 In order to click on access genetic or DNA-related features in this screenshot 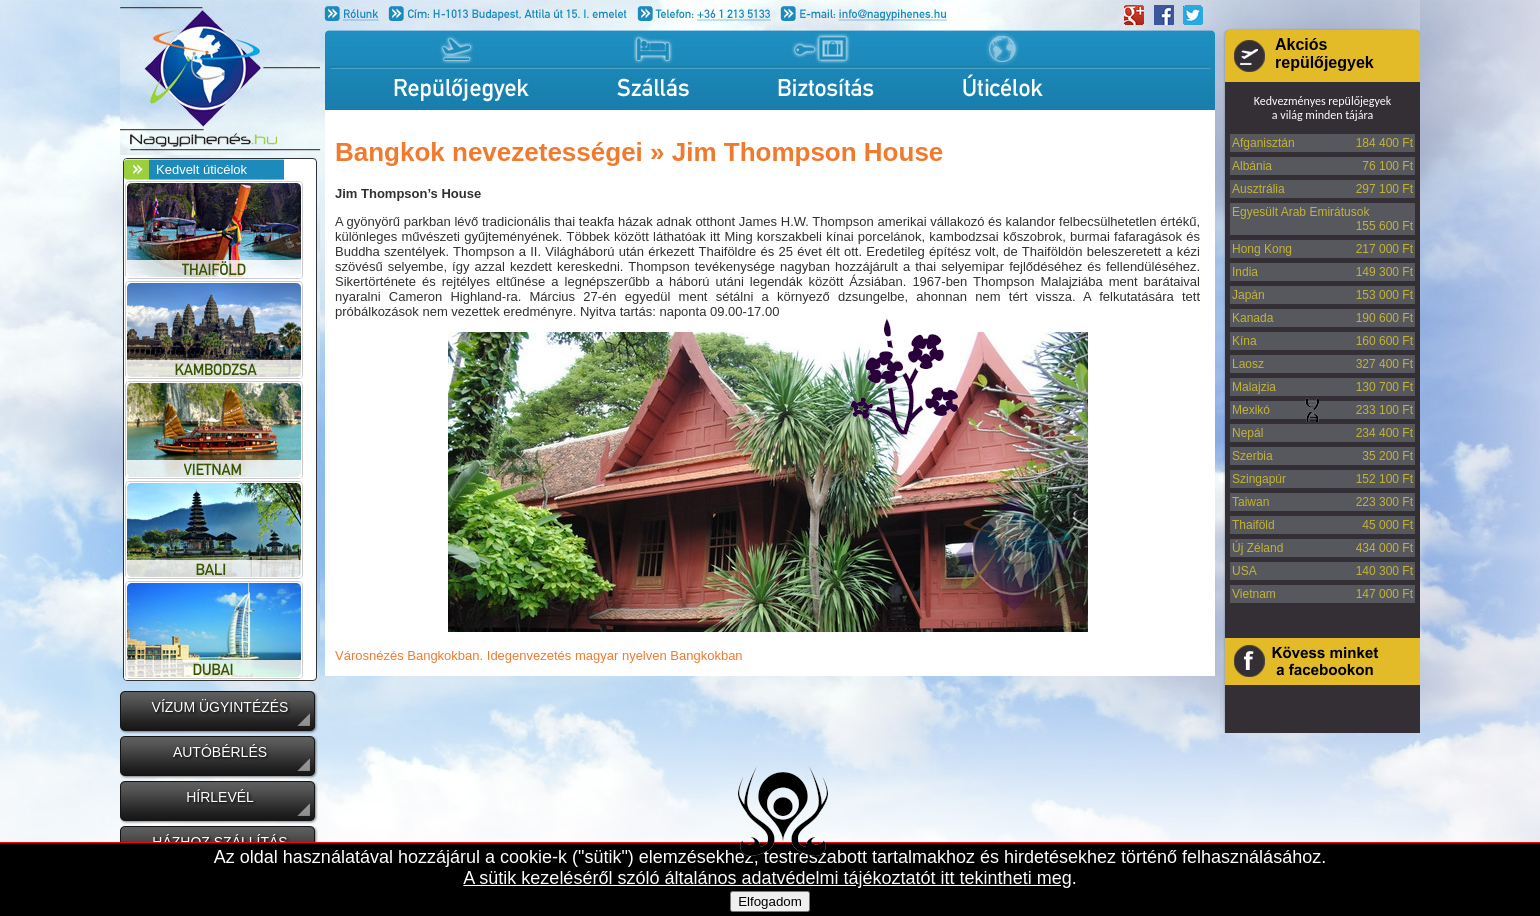, I will do `click(1312, 410)`.